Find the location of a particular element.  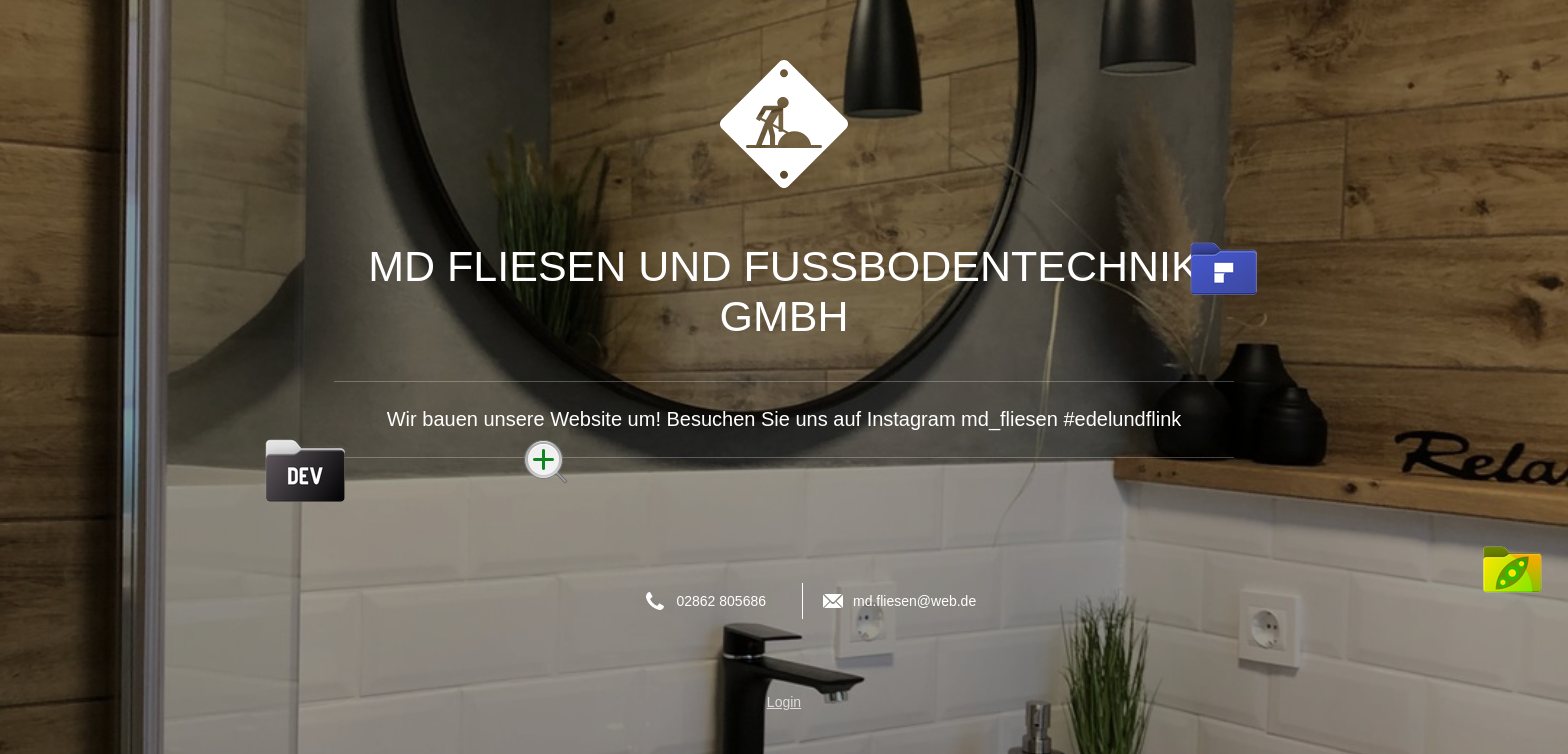

open peazip compressed files folder is located at coordinates (1512, 571).